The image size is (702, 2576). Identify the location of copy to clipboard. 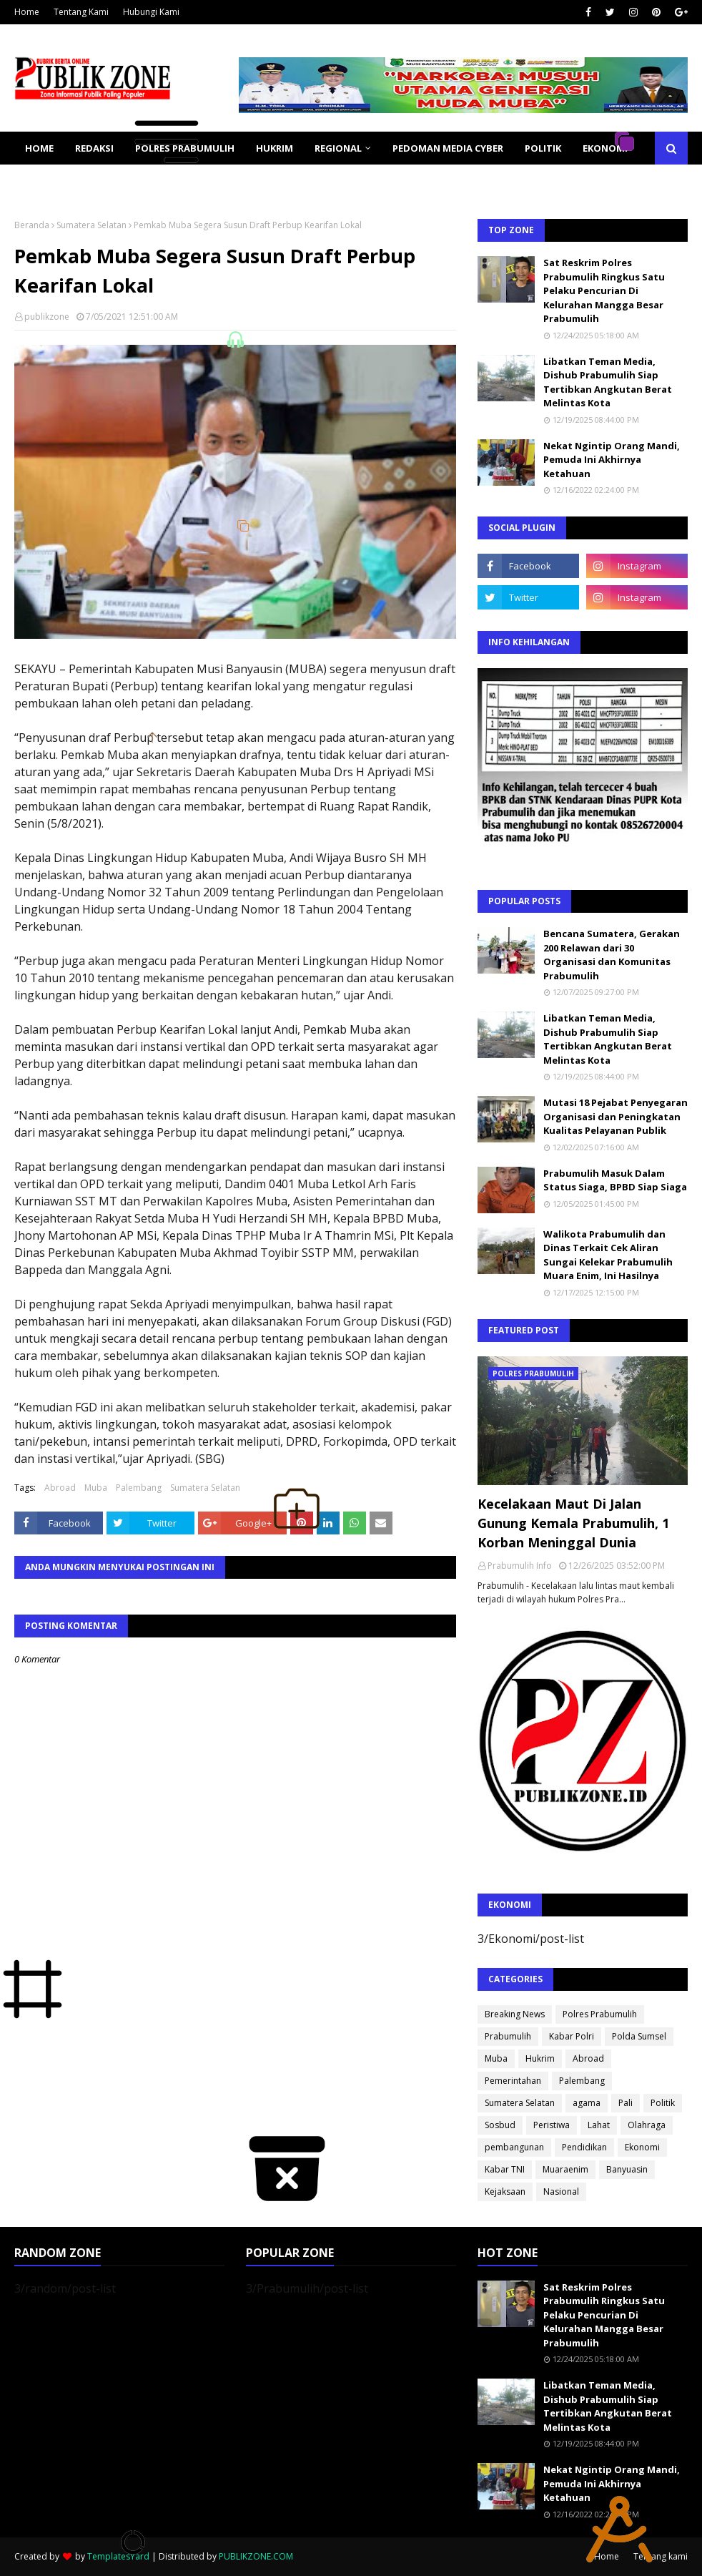
(624, 141).